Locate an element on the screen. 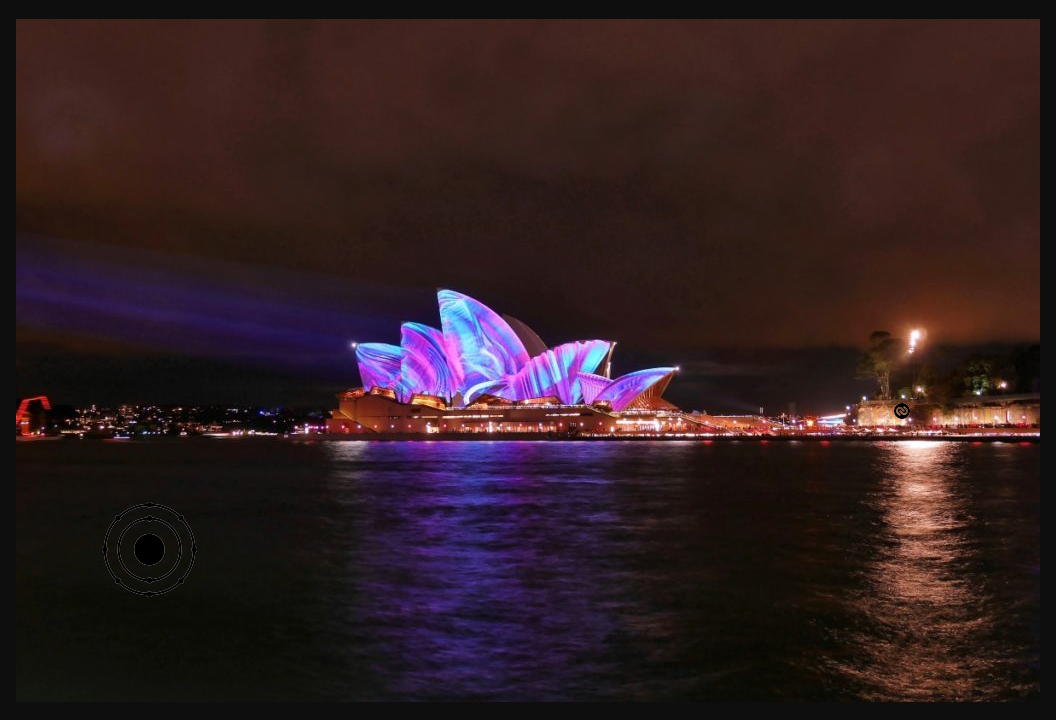 The image size is (1056, 720). open authy authenticator app is located at coordinates (902, 411).